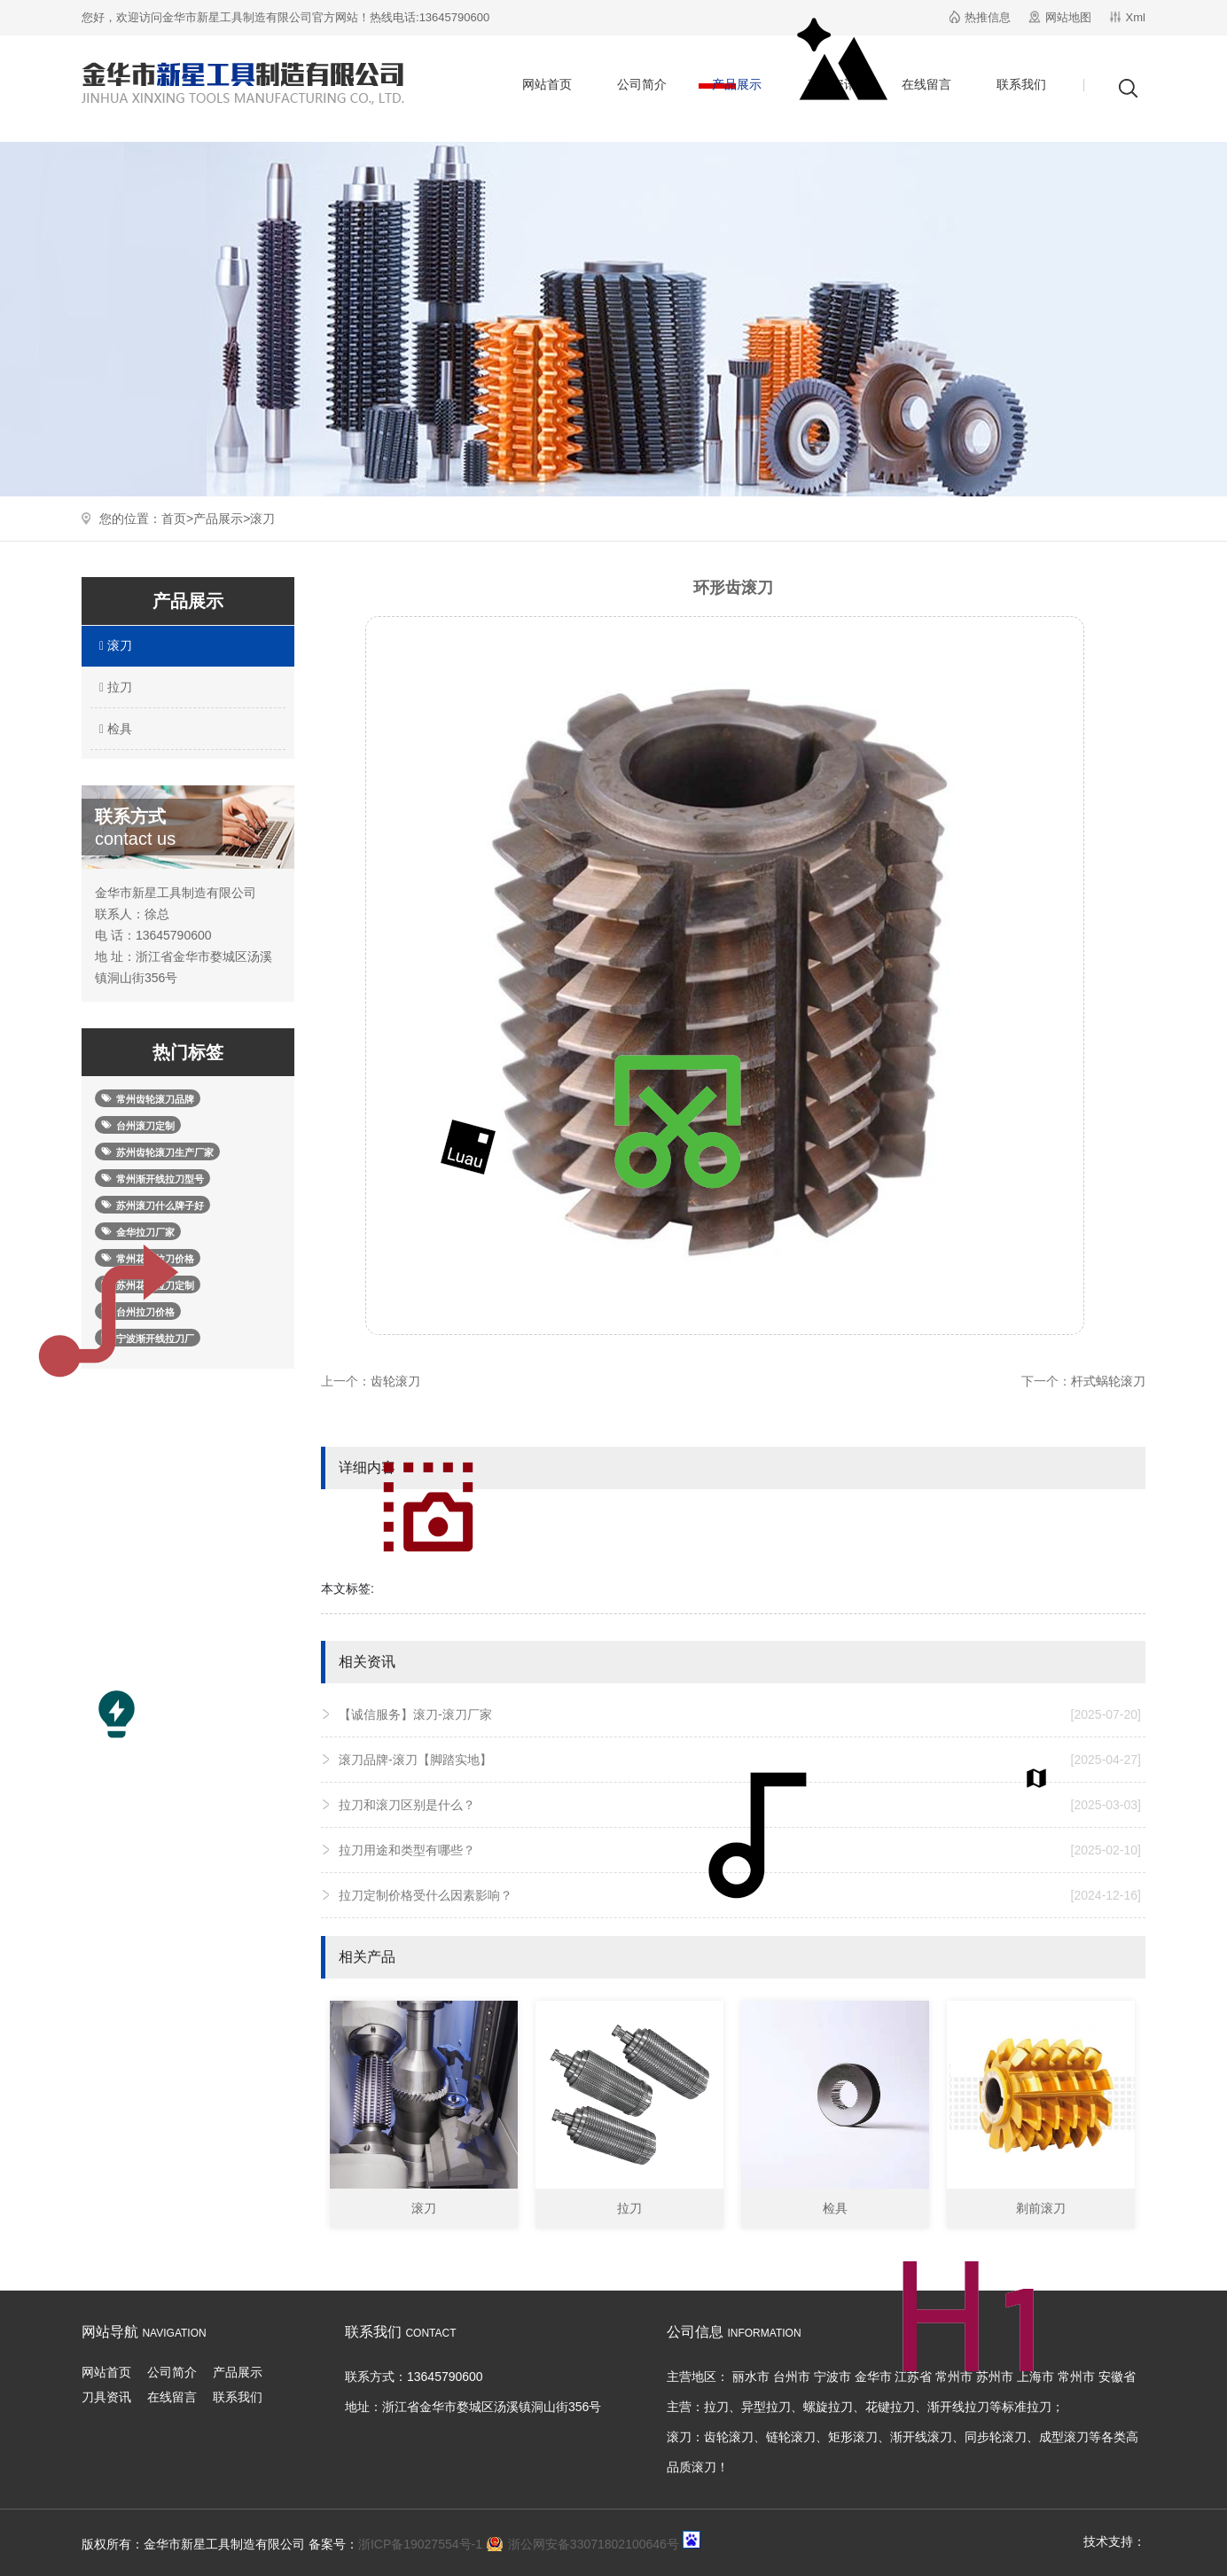 The height and width of the screenshot is (2576, 1227). What do you see at coordinates (468, 1147) in the screenshot?
I see `luau programming language logo` at bounding box center [468, 1147].